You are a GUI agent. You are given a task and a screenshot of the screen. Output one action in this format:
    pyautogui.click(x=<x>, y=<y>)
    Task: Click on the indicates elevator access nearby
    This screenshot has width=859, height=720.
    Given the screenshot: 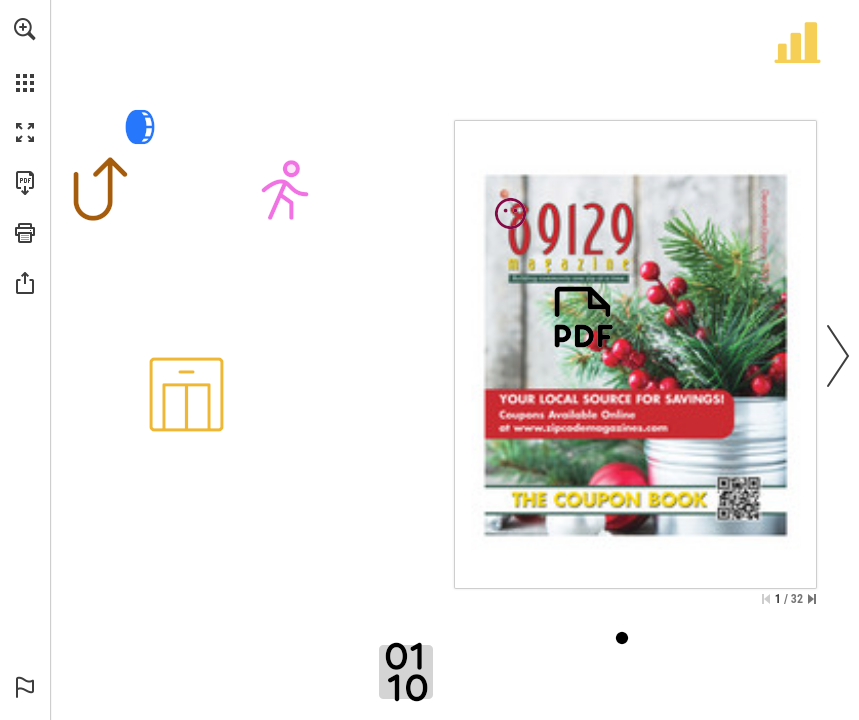 What is the action you would take?
    pyautogui.click(x=186, y=394)
    